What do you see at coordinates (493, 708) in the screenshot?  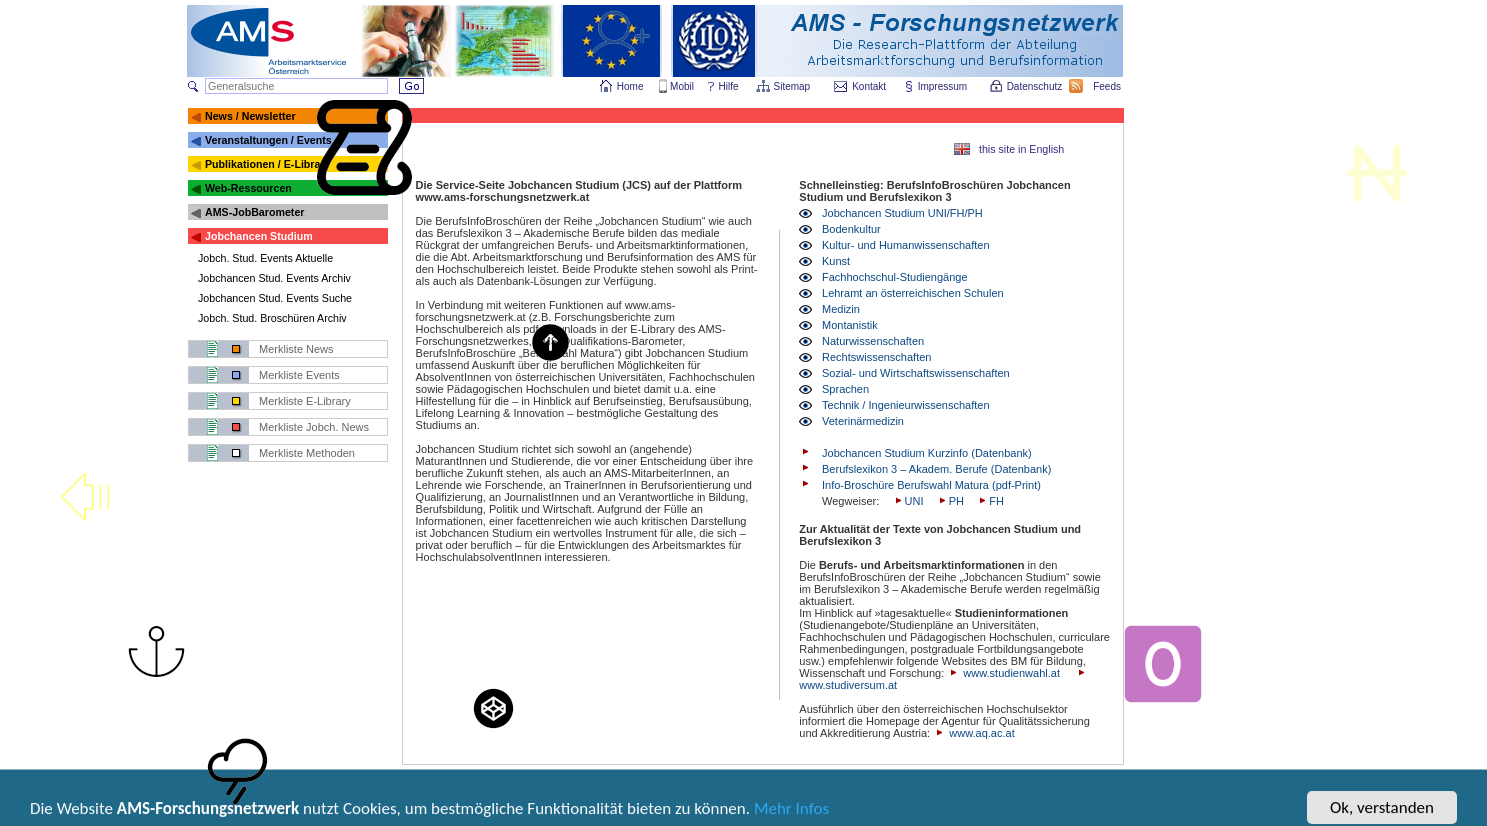 I see `open CodePen website or app` at bounding box center [493, 708].